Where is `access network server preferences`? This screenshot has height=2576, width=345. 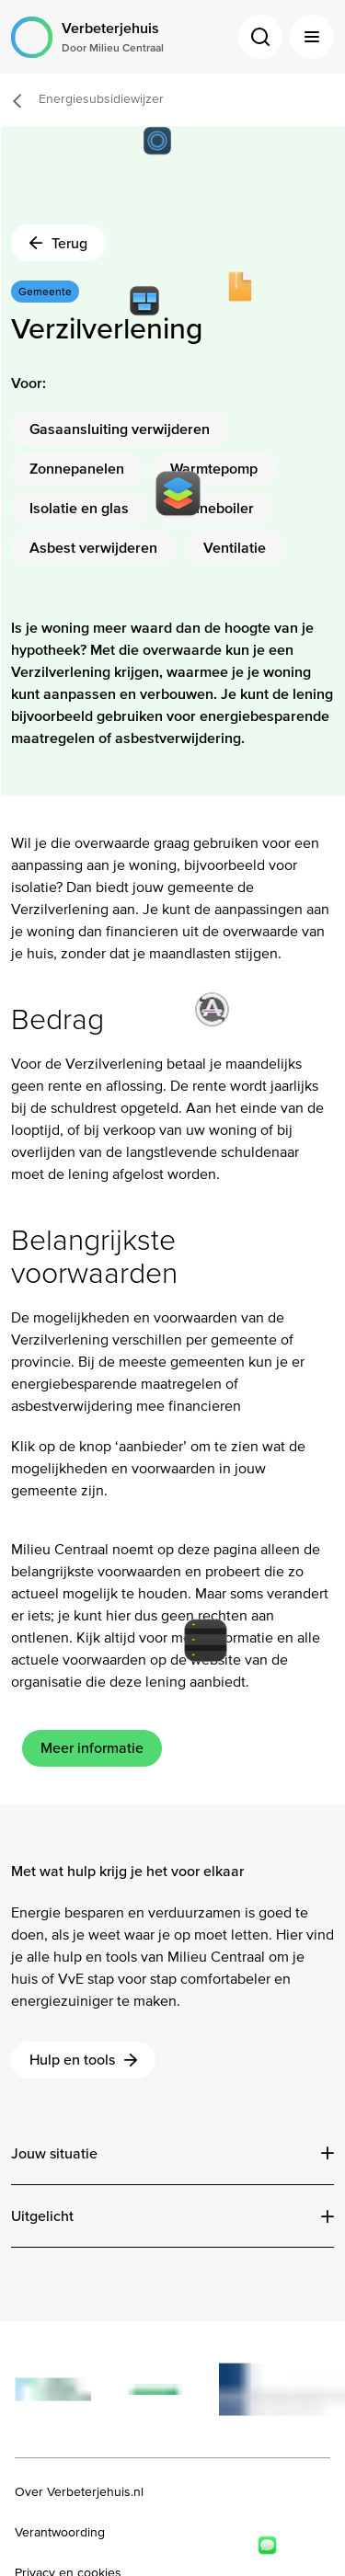
access network server preferences is located at coordinates (205, 1641).